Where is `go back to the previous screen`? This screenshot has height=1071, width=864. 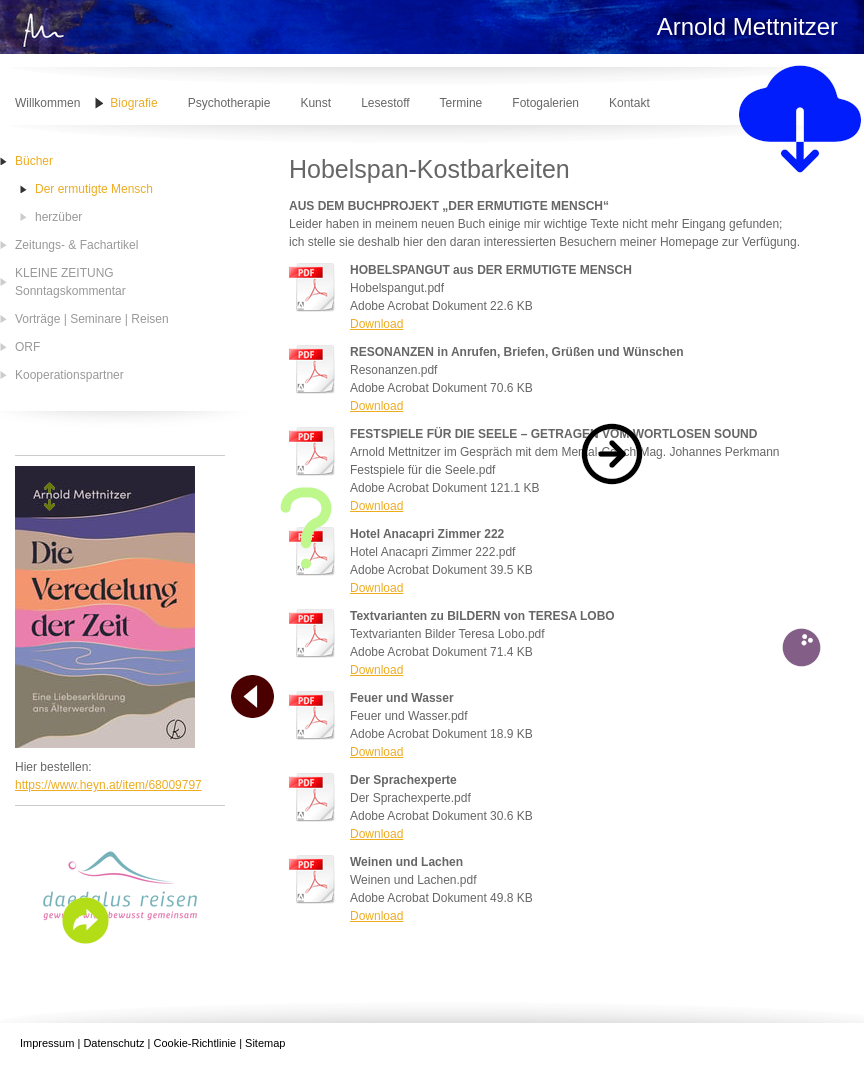
go back to the previous screen is located at coordinates (252, 696).